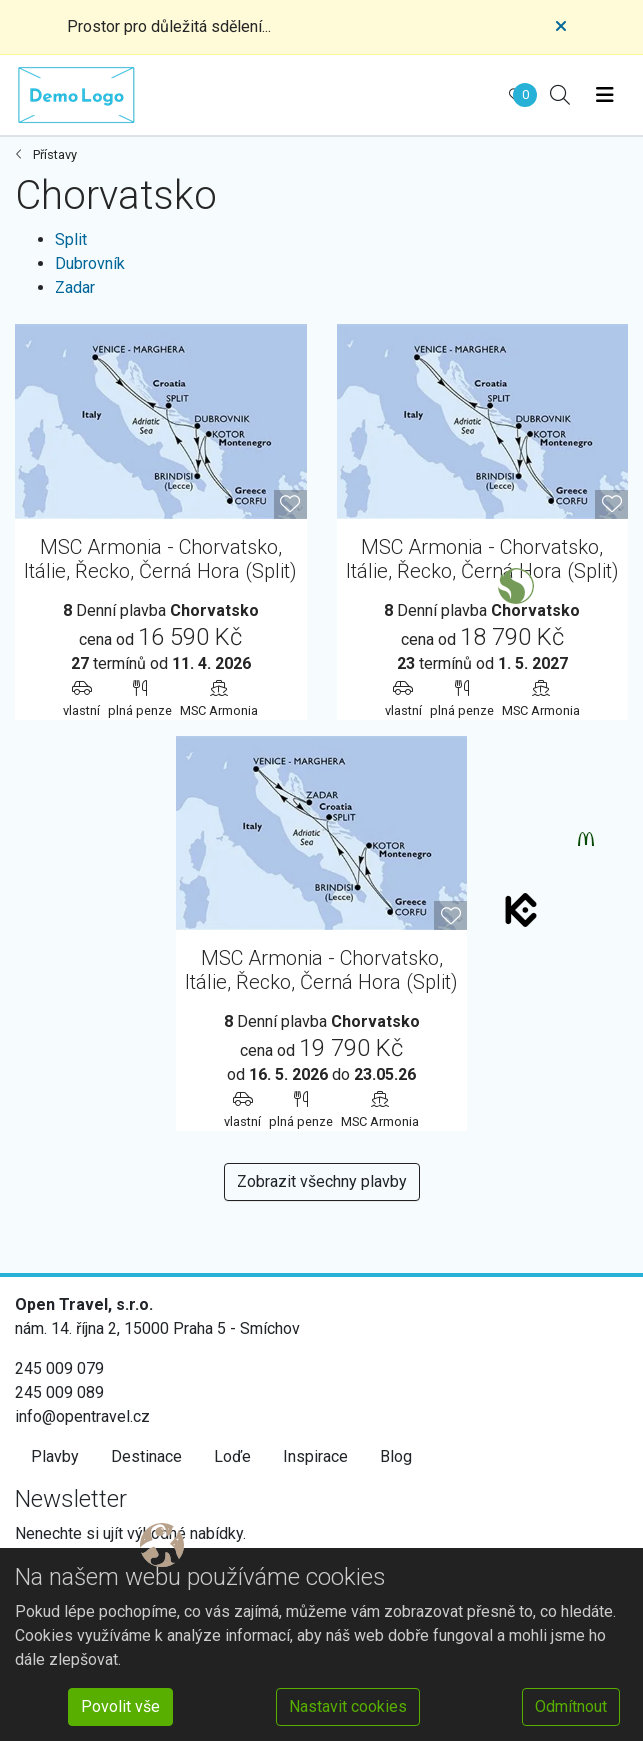  What do you see at coordinates (521, 910) in the screenshot?
I see `open the KuCoin cryptocurrency exchange app` at bounding box center [521, 910].